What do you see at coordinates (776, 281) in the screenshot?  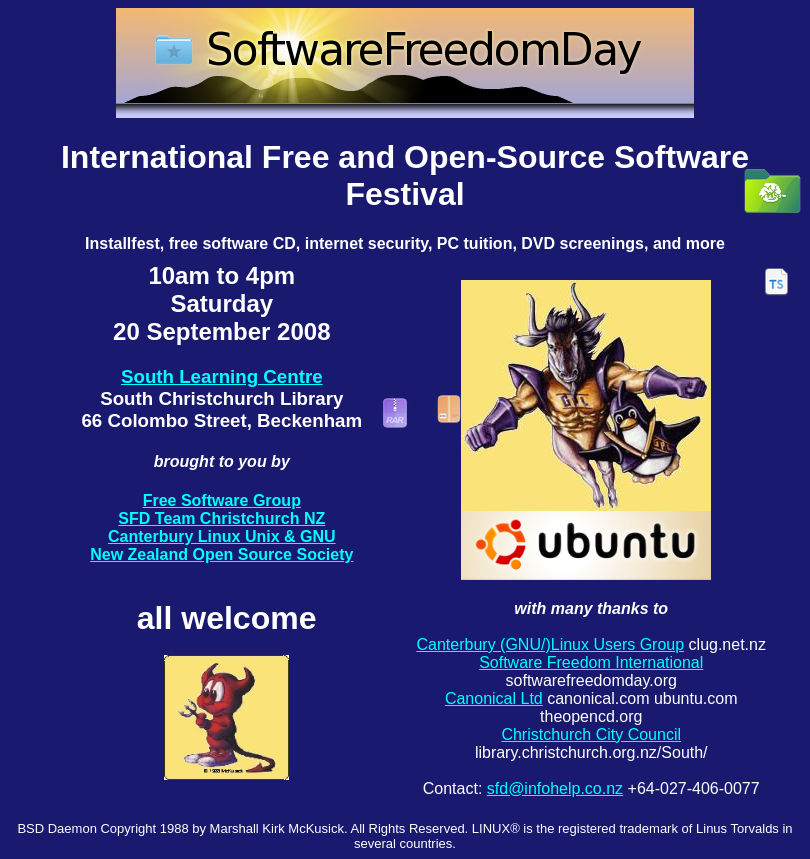 I see `a typescript source code file` at bounding box center [776, 281].